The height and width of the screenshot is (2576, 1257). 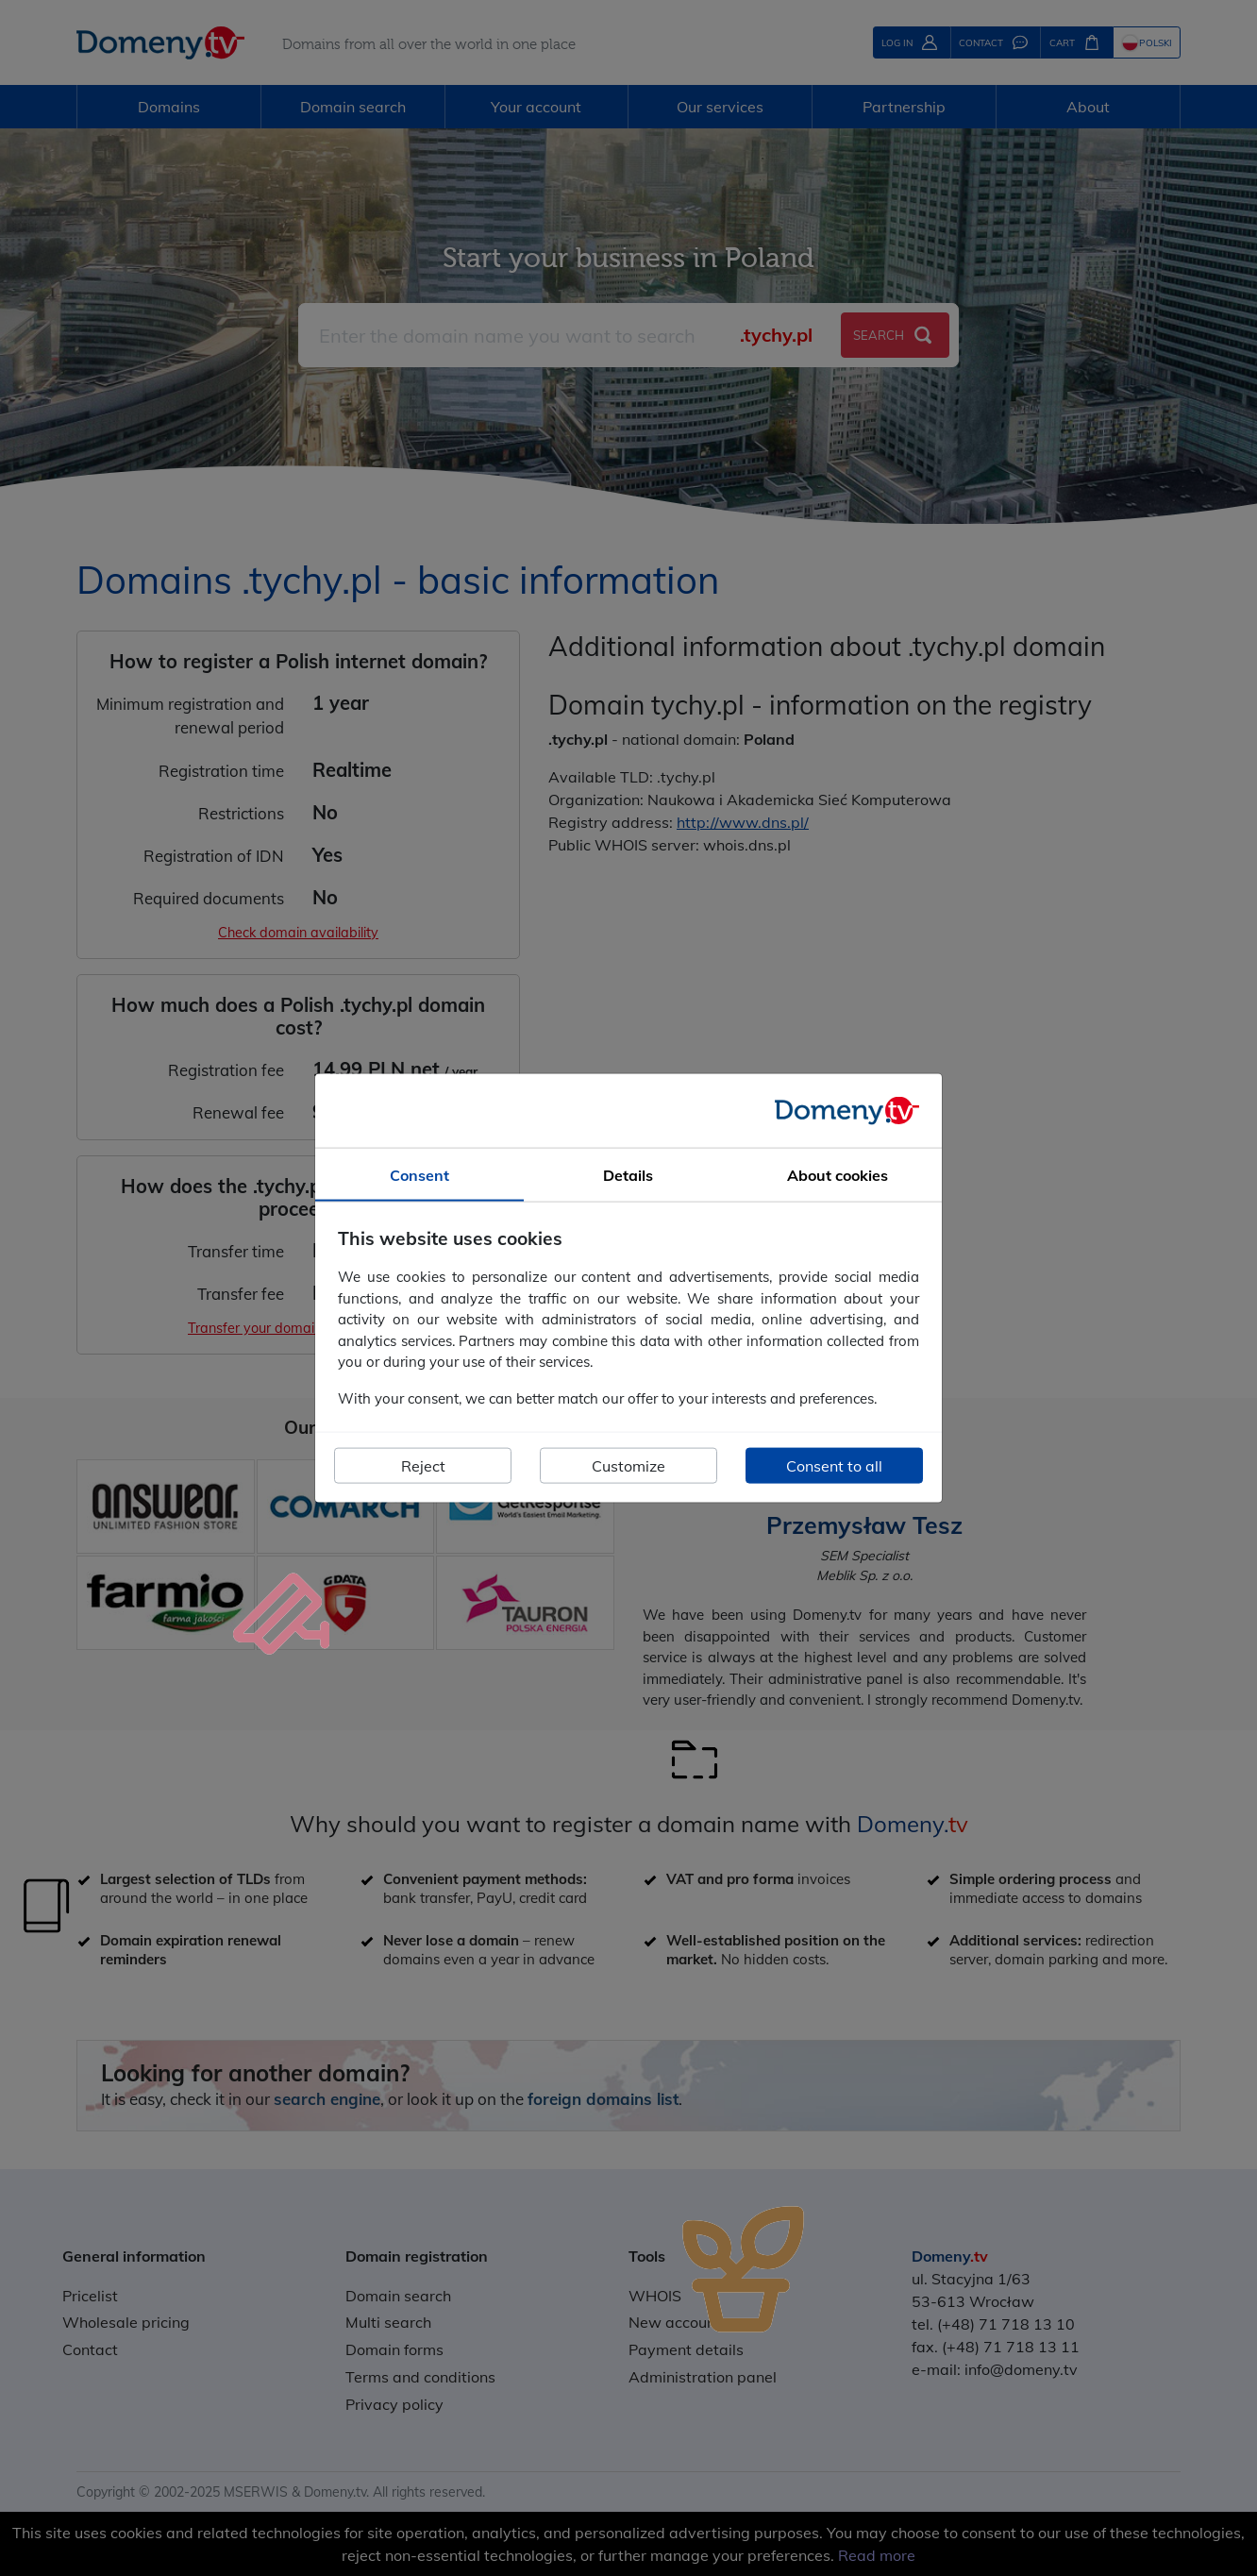 I want to click on create a new folder, so click(x=695, y=1759).